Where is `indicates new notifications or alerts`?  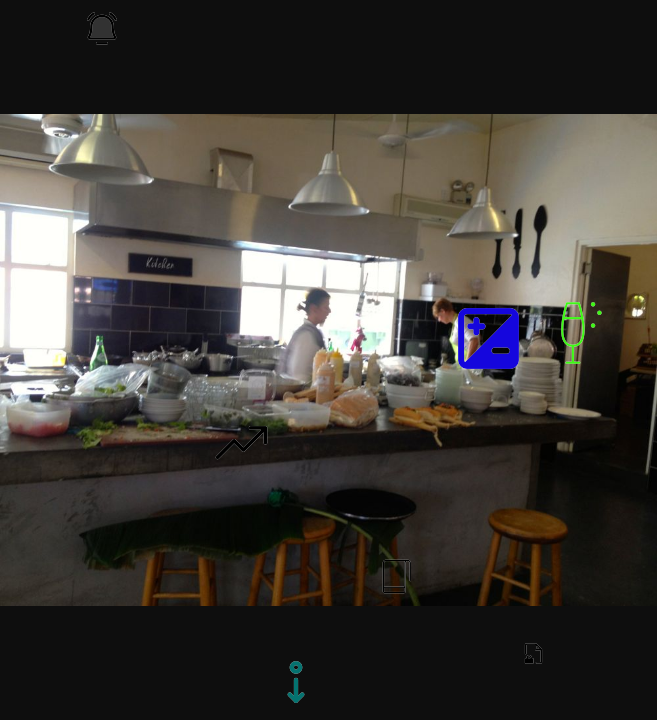
indicates new notifications or alerts is located at coordinates (102, 29).